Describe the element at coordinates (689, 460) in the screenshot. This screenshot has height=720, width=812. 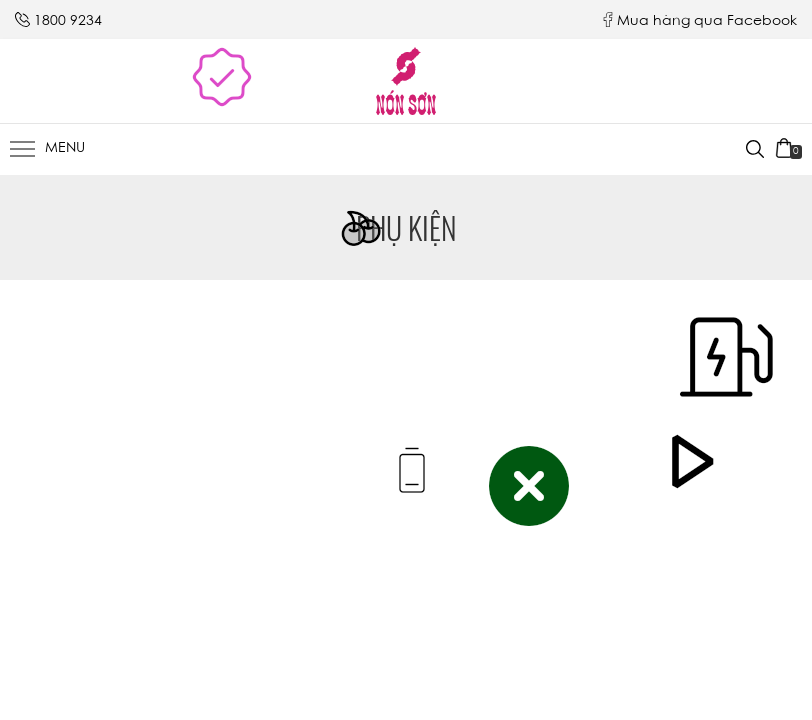
I see `start debugging session` at that location.